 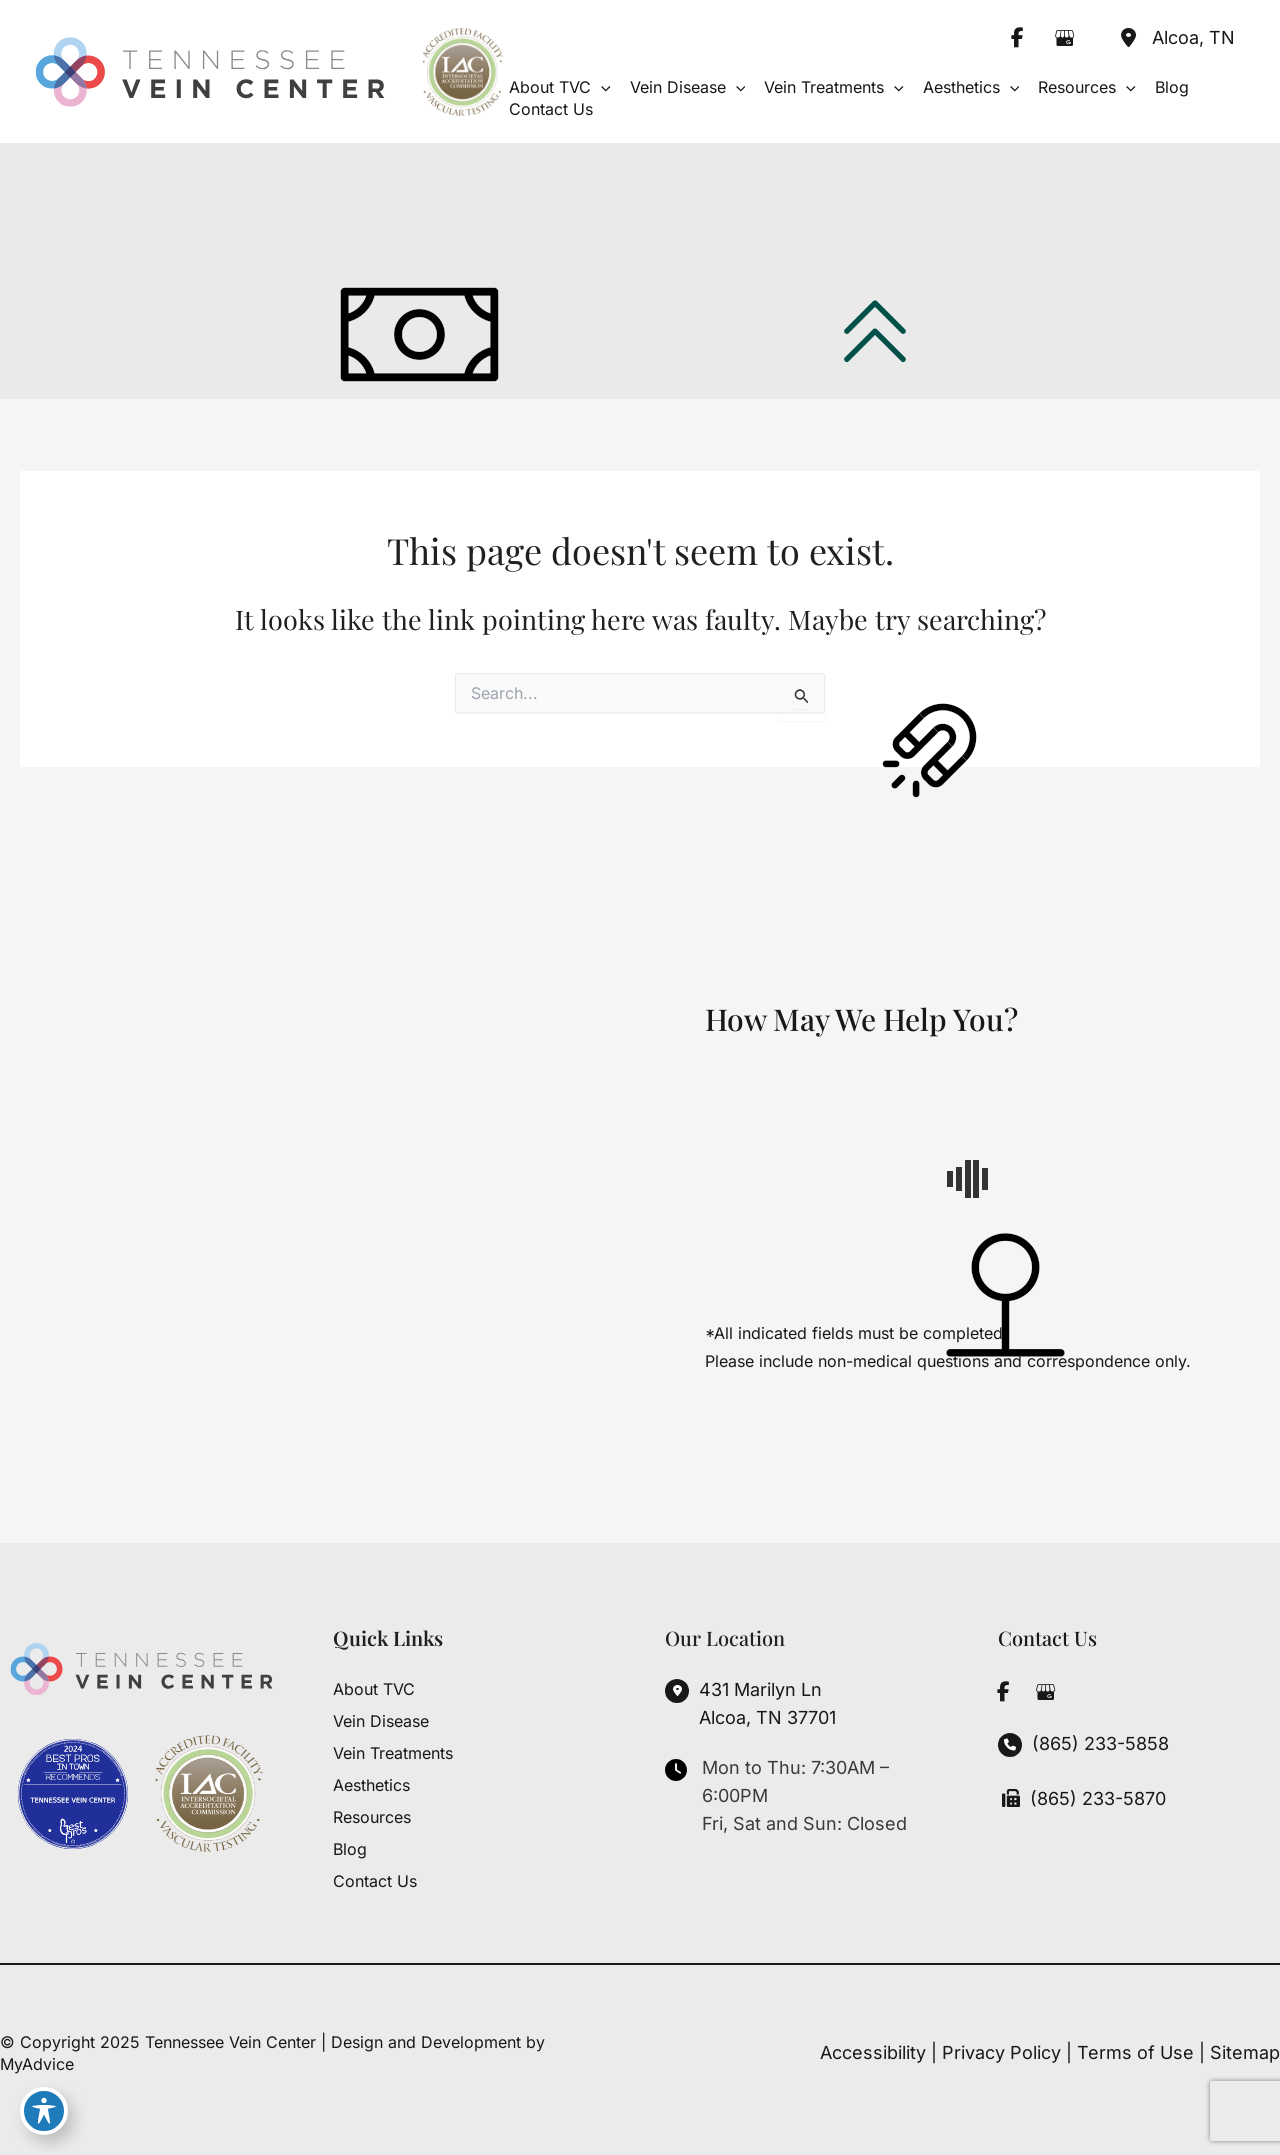 I want to click on attract or pull related items together, so click(x=929, y=750).